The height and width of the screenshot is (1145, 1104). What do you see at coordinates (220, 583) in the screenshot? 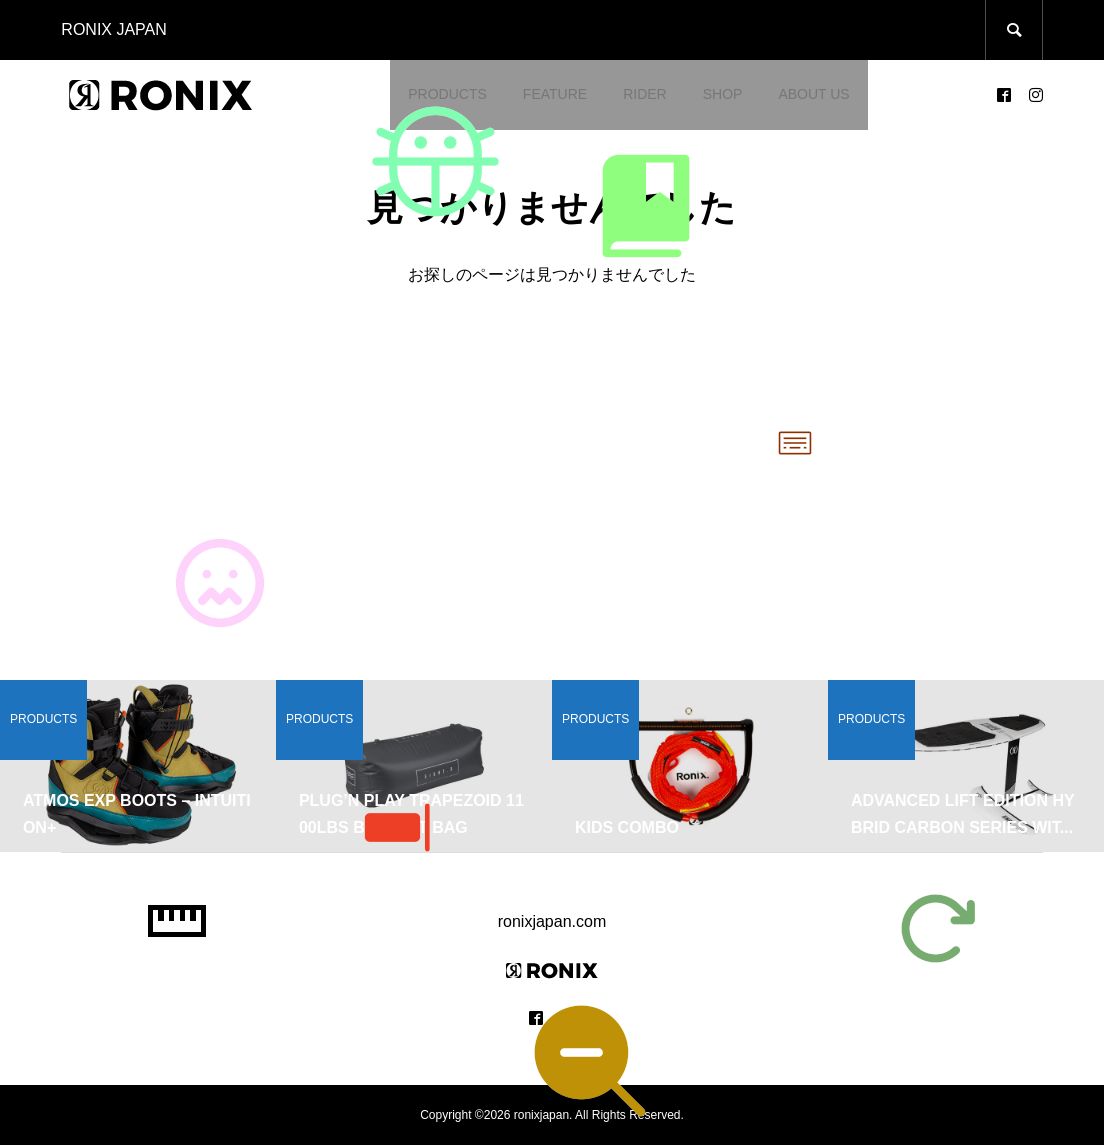
I see `indicates user is feeling anxious or nervous` at bounding box center [220, 583].